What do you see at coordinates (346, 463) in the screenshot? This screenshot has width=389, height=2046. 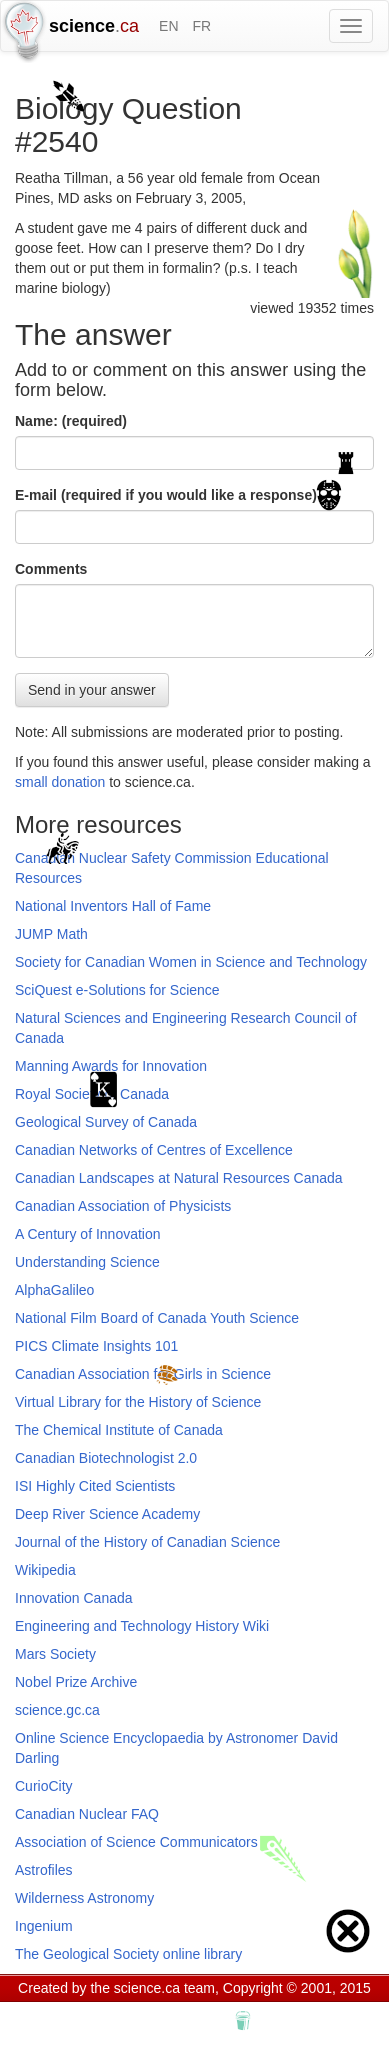 I see `view castle or fortress location` at bounding box center [346, 463].